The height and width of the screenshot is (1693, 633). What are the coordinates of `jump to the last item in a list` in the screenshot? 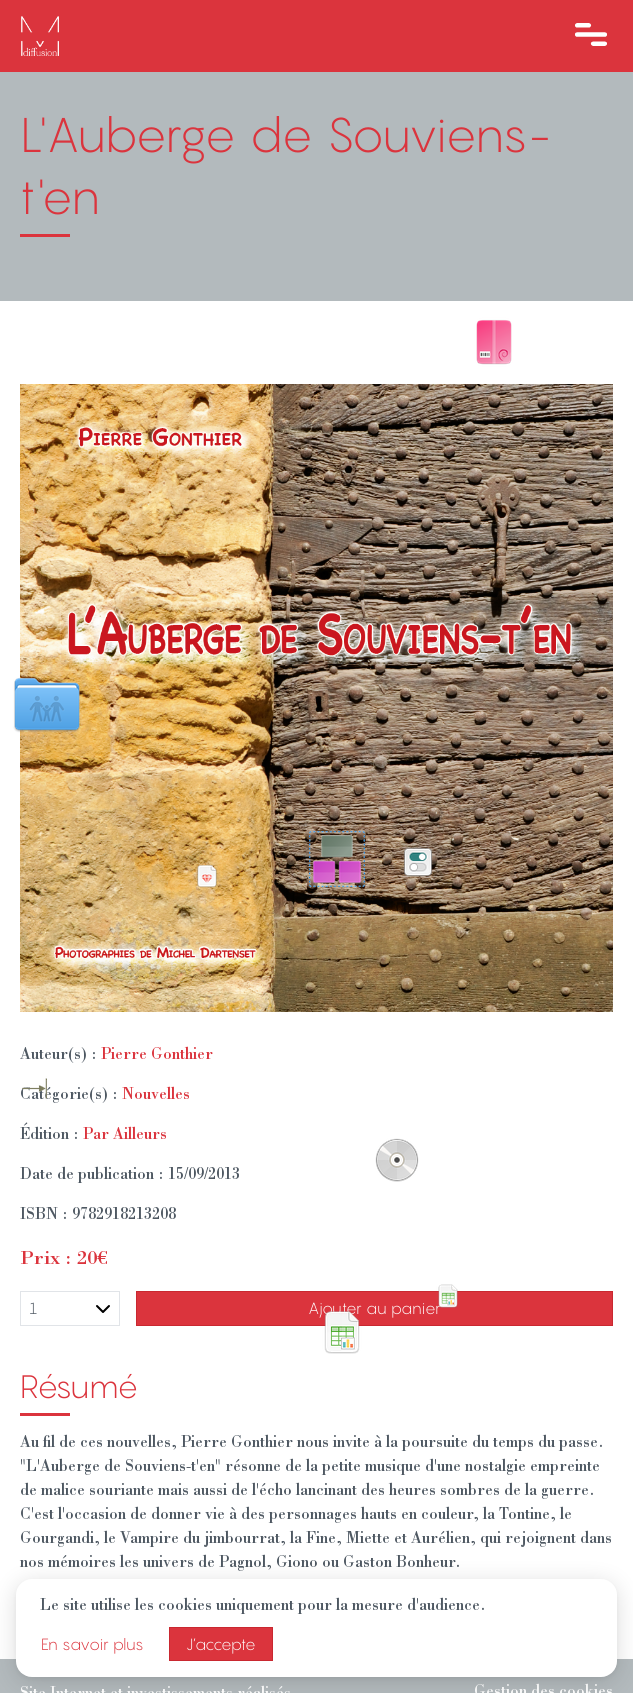 It's located at (34, 1088).